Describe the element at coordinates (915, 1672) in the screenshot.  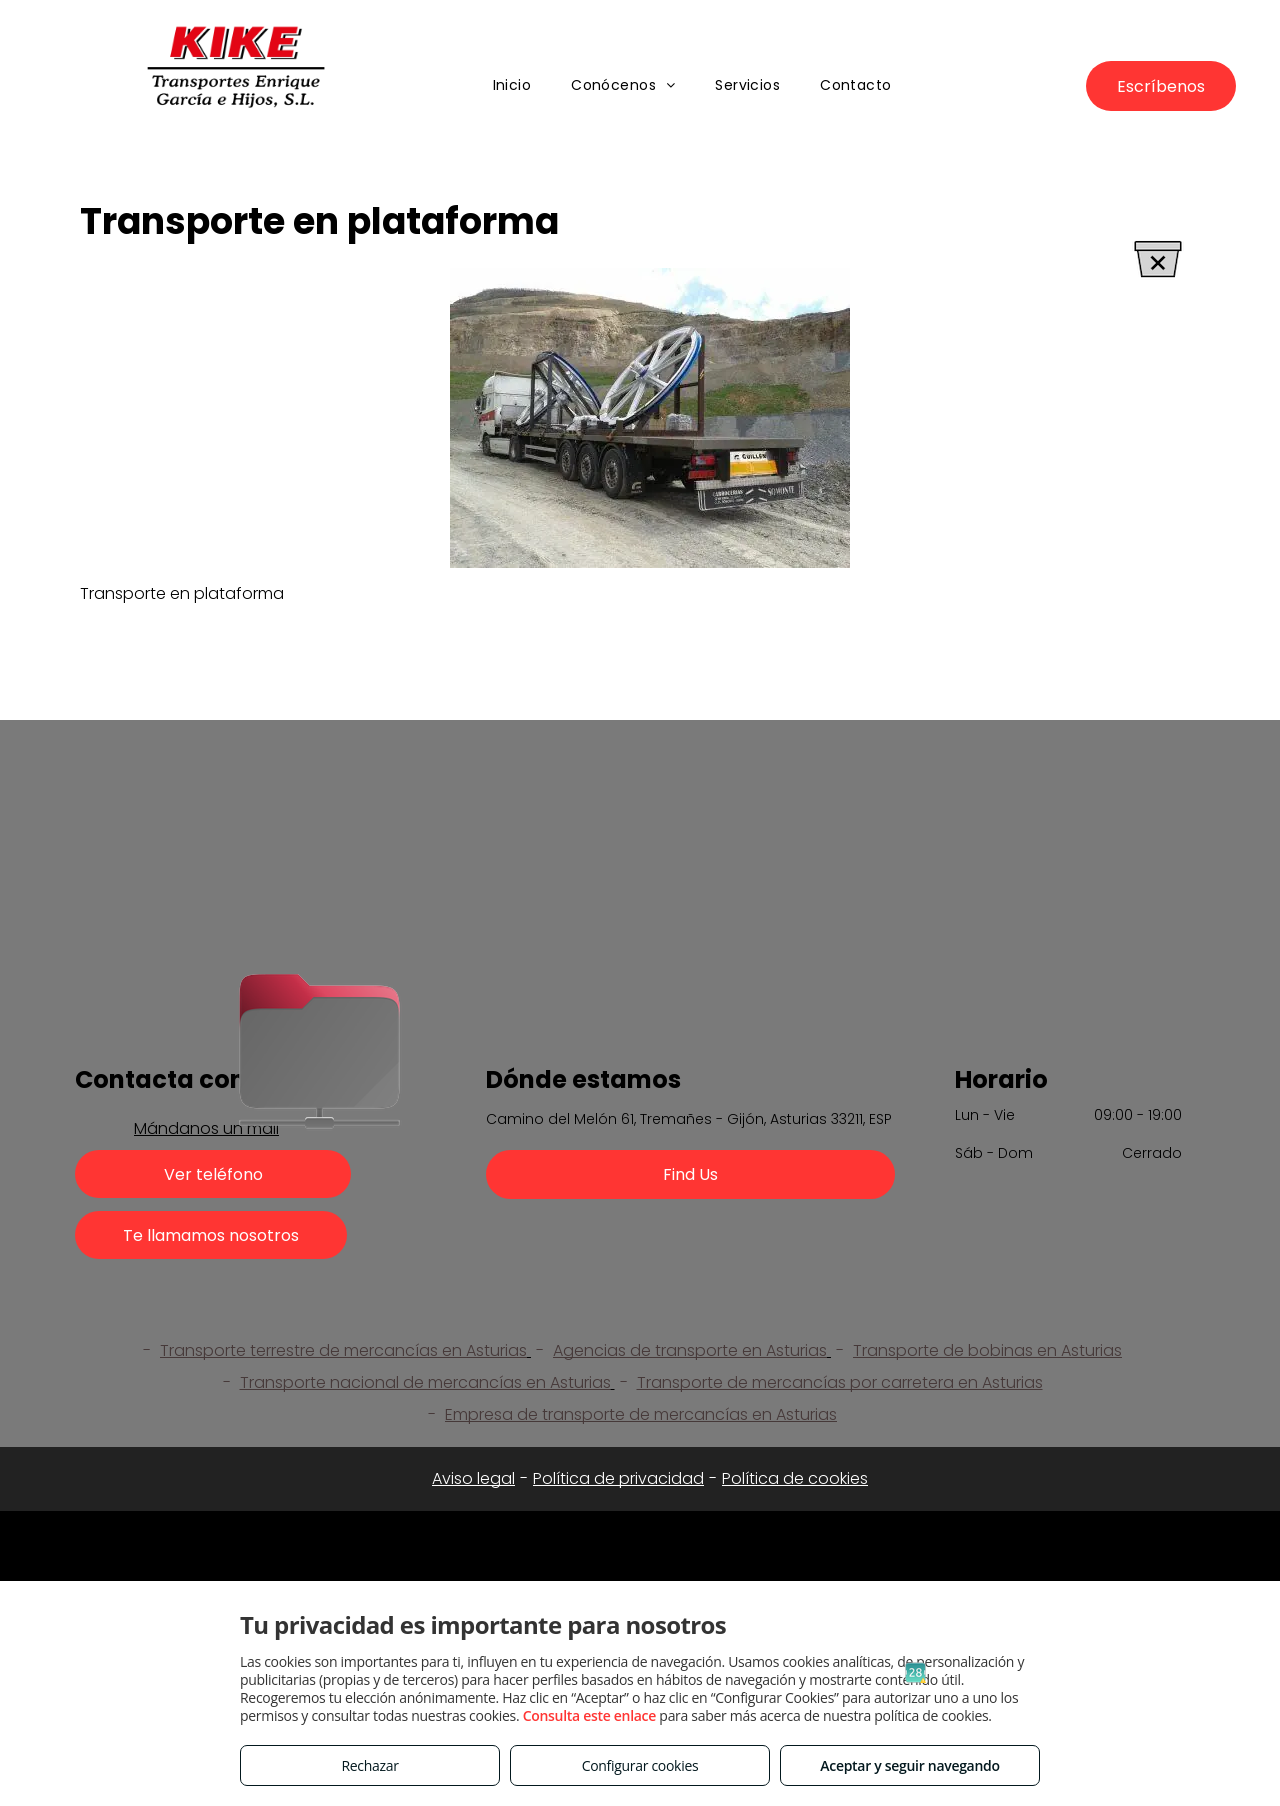
I see `indicates an upcoming appointment or event` at that location.